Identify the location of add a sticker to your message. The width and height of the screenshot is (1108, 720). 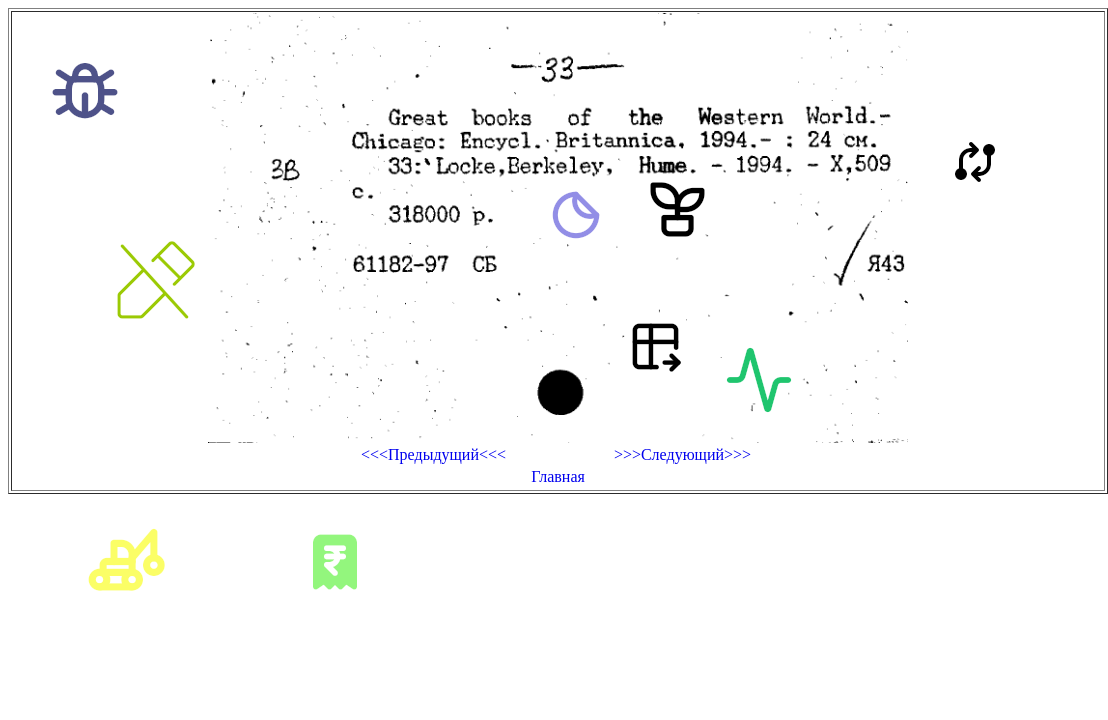
(576, 215).